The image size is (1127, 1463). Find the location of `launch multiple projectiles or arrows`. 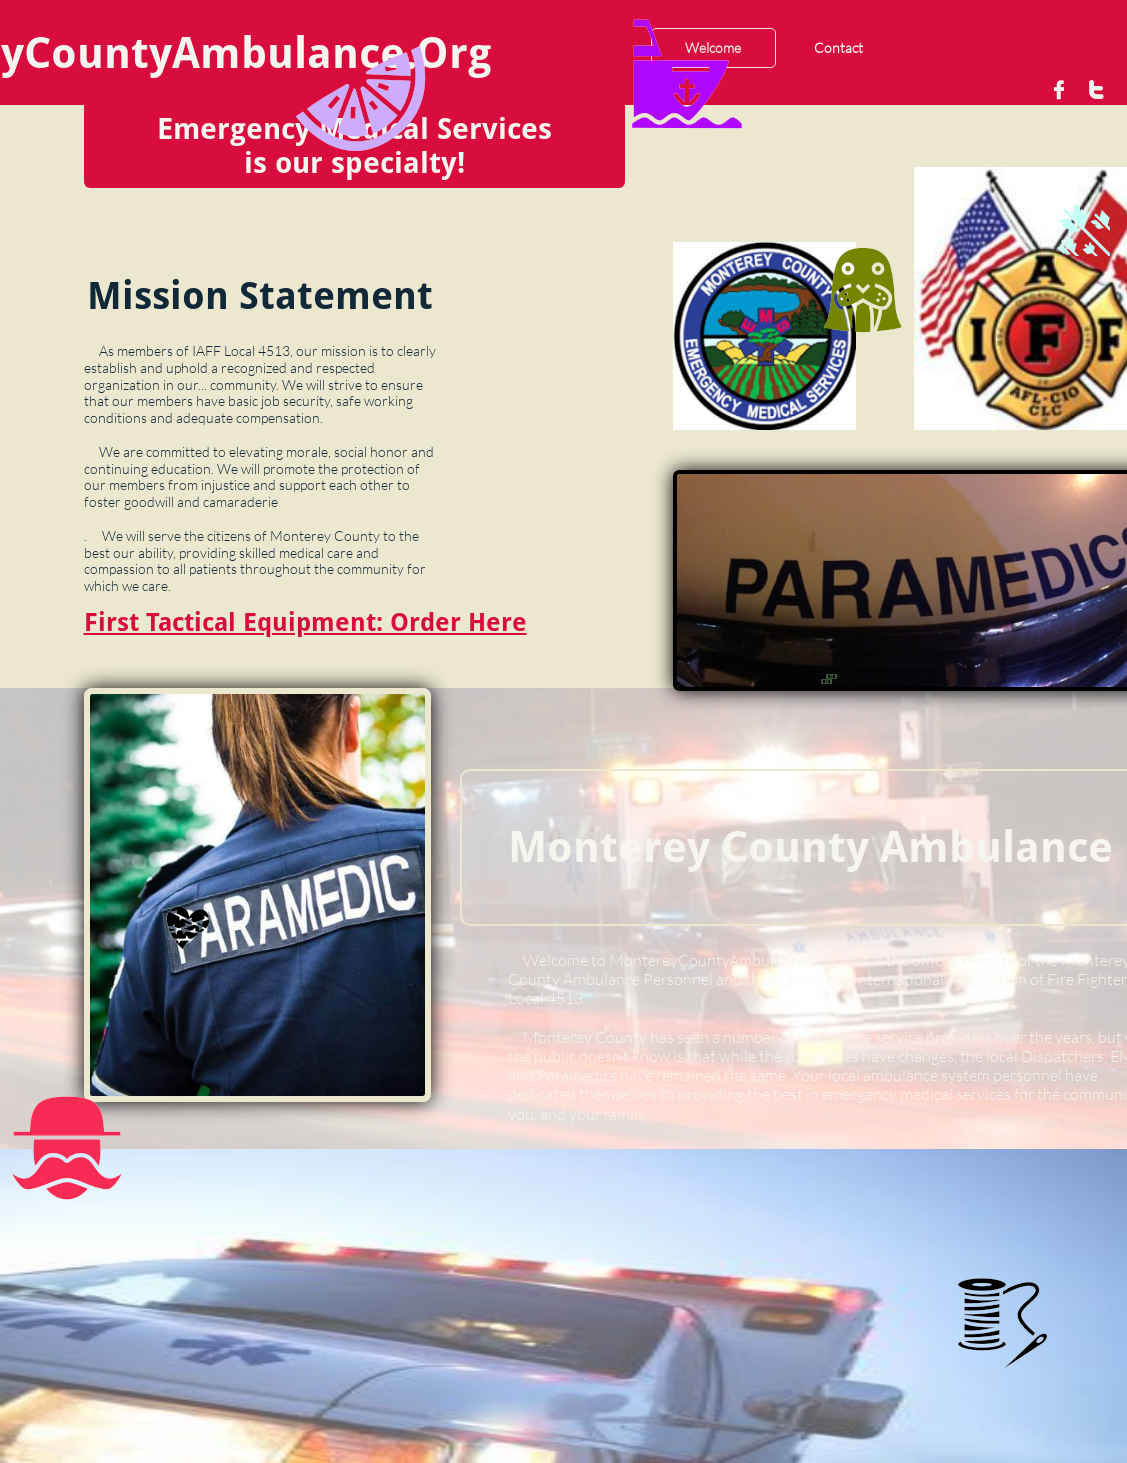

launch multiple projectiles or arrows is located at coordinates (1083, 229).